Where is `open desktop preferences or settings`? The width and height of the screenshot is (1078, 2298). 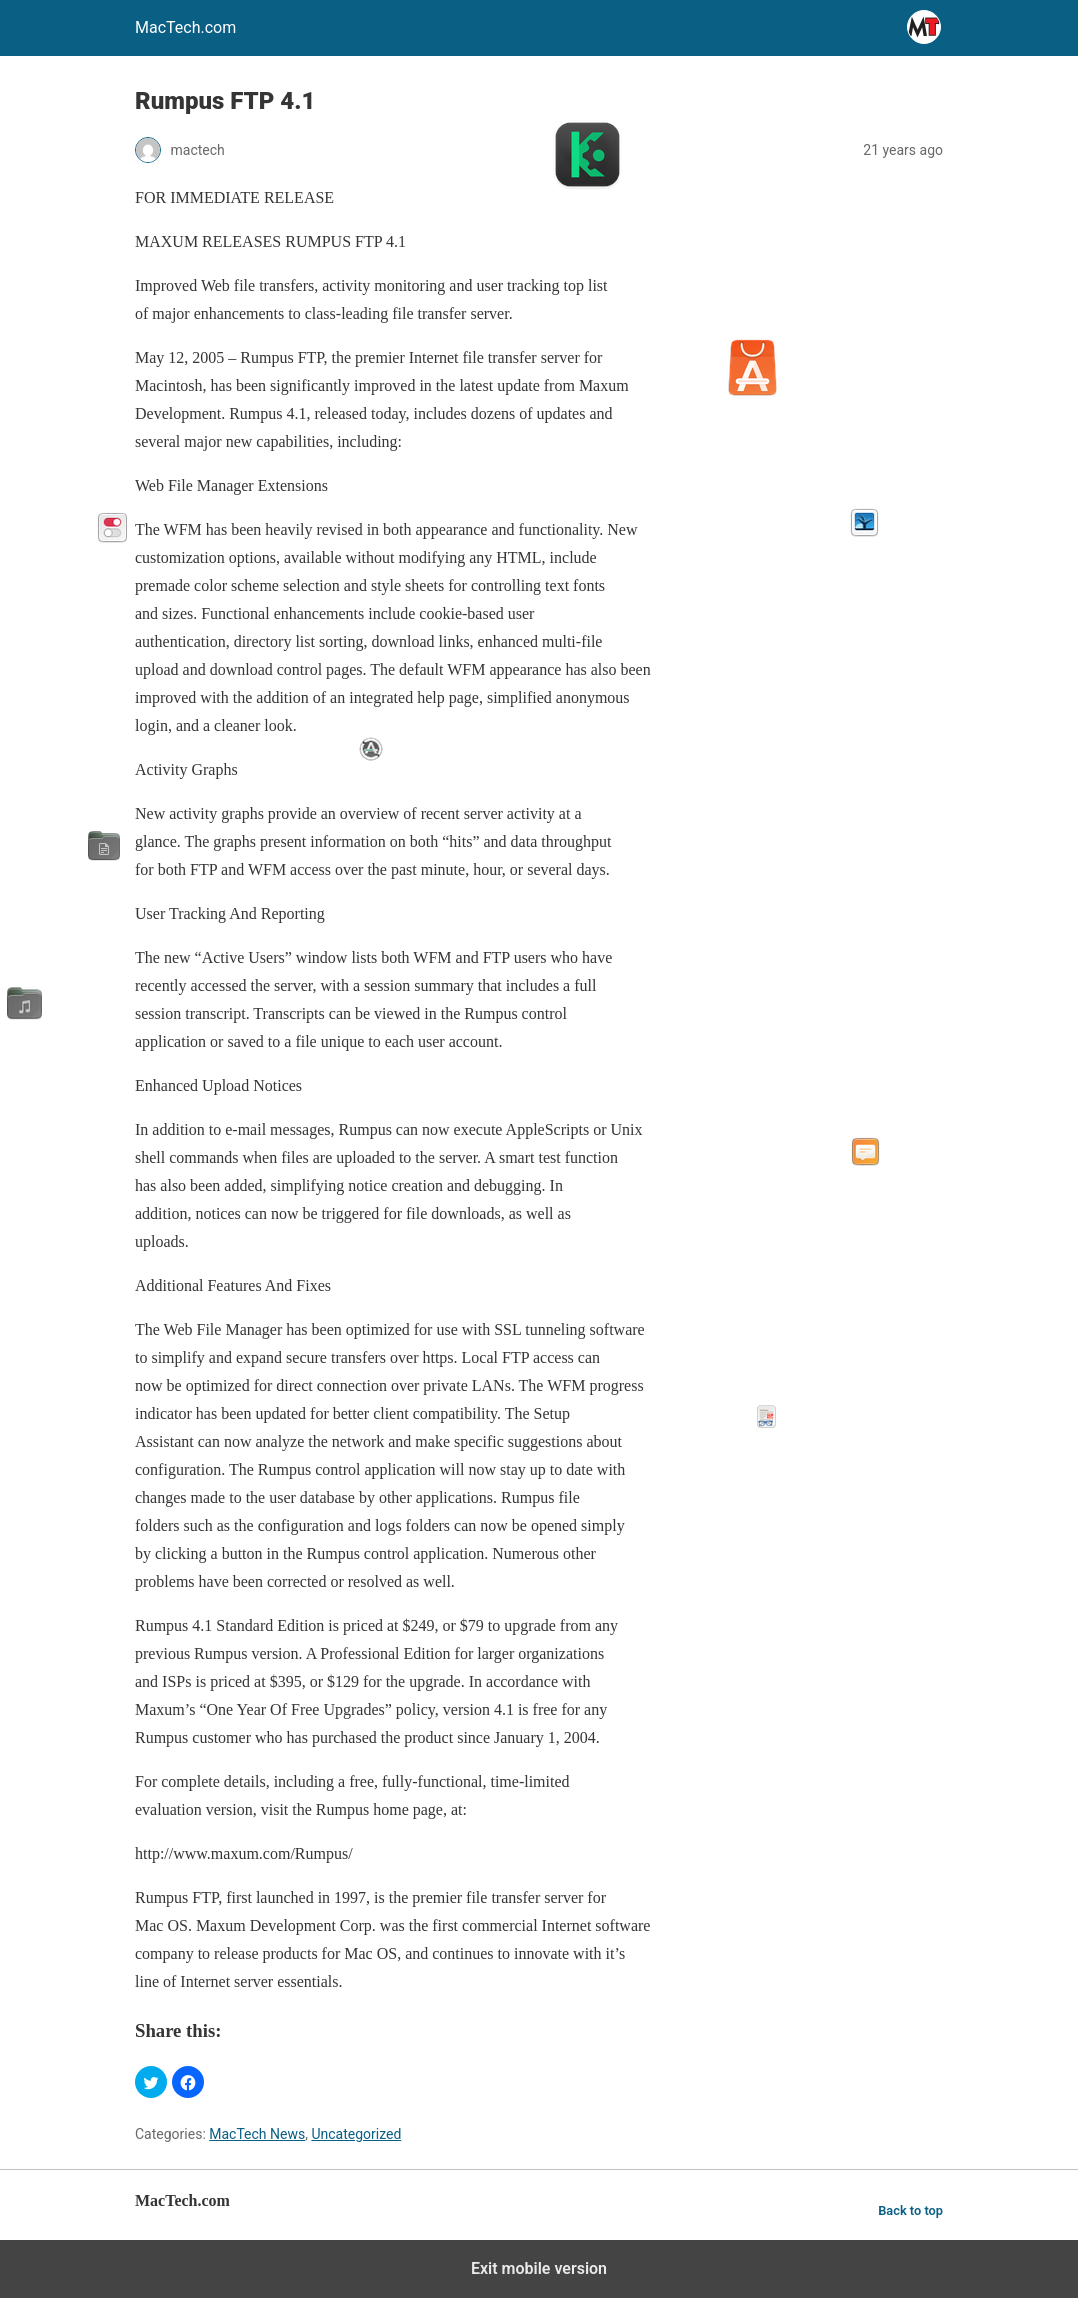
open desktop preferences or settings is located at coordinates (112, 527).